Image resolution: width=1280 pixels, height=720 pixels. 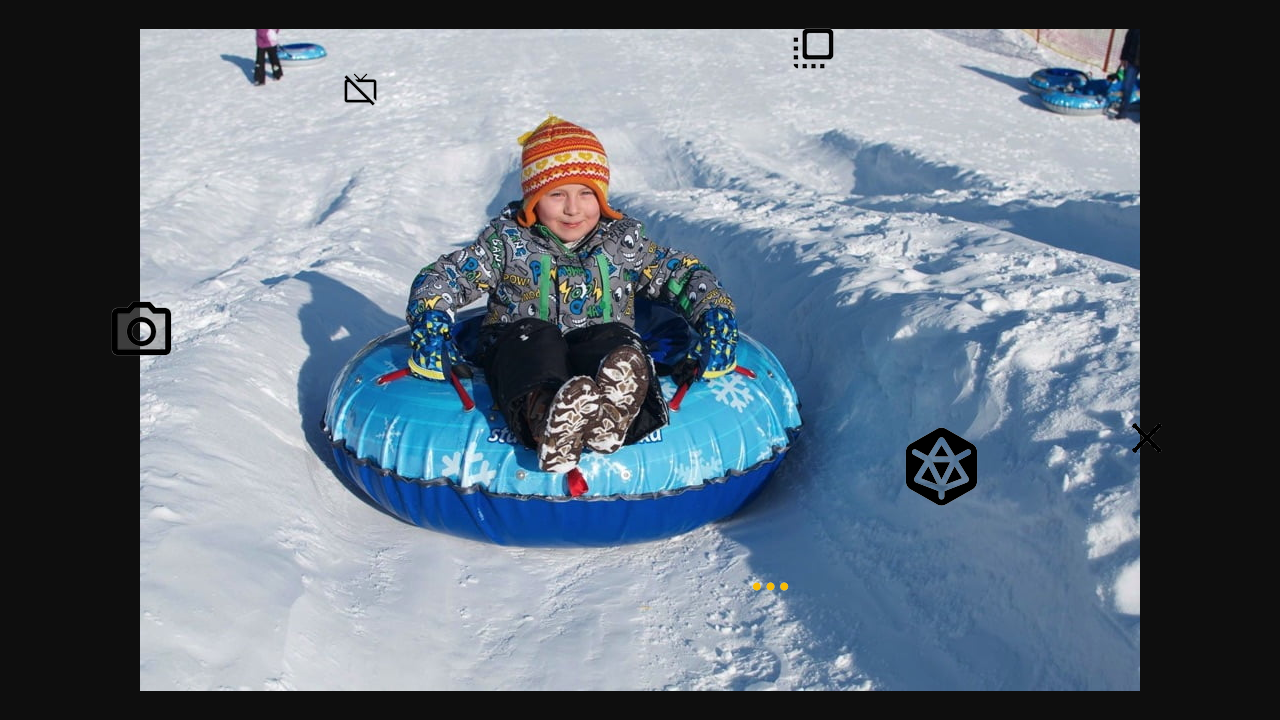 What do you see at coordinates (813, 48) in the screenshot?
I see `bring selected element to front of layer stack` at bounding box center [813, 48].